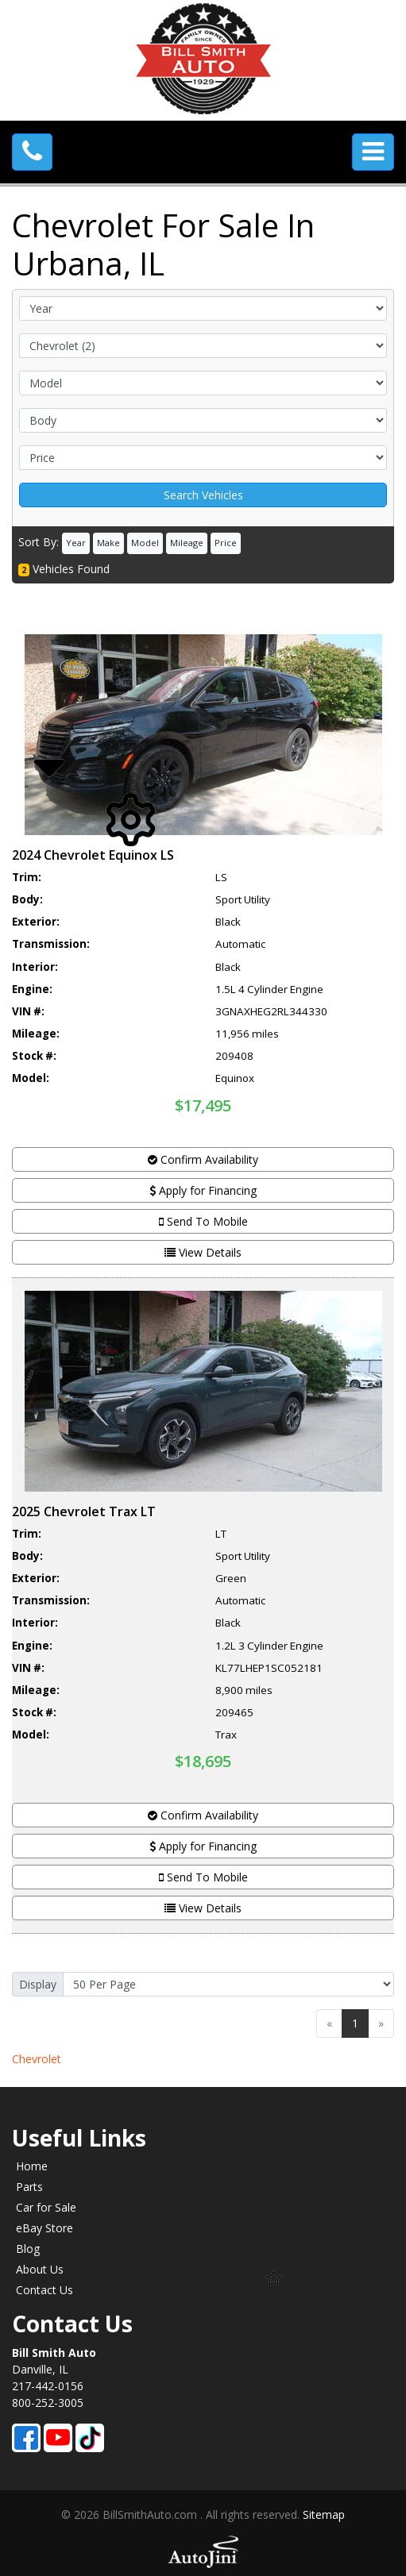 This screenshot has width=406, height=2576. What do you see at coordinates (130, 819) in the screenshot?
I see `access settings or preferences` at bounding box center [130, 819].